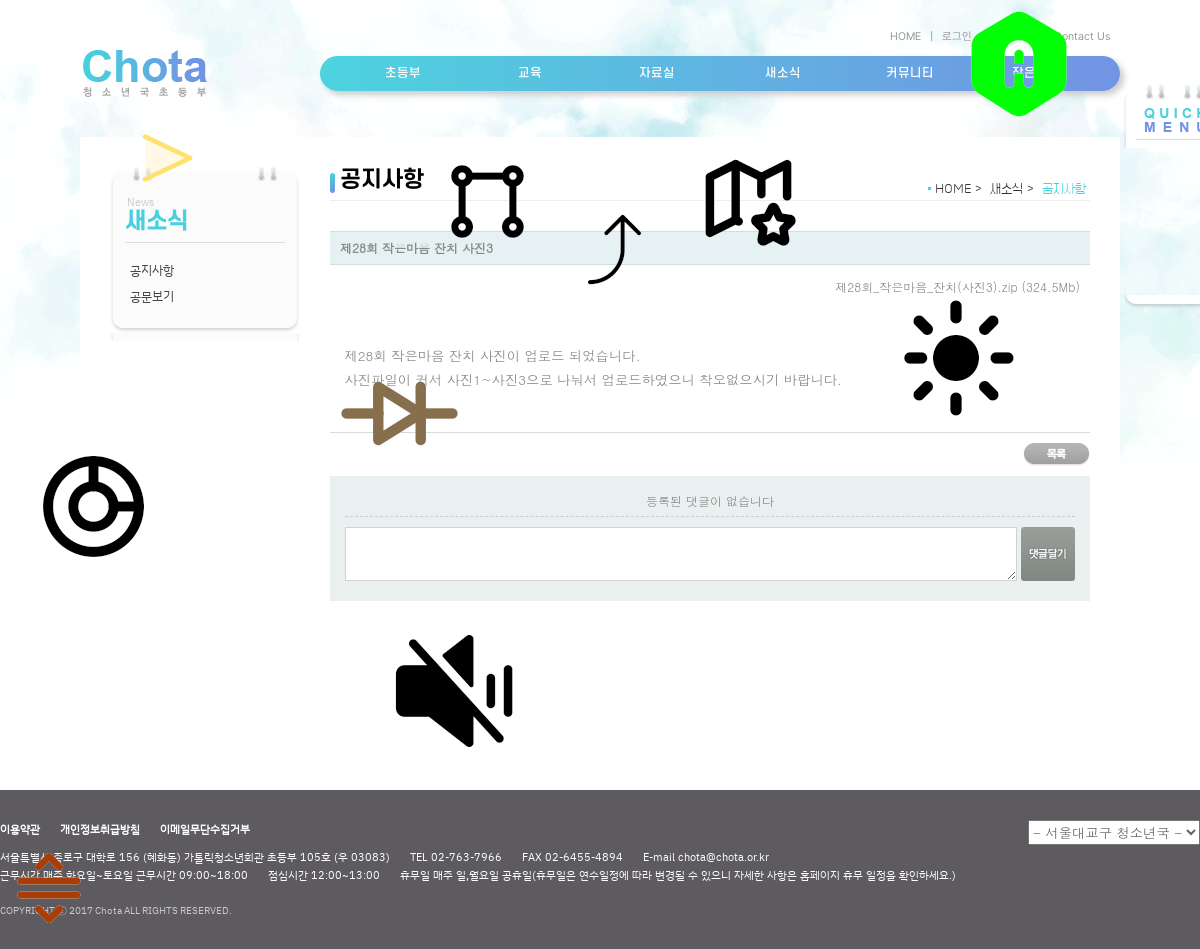  Describe the element at coordinates (164, 158) in the screenshot. I see `navigate to the next item` at that location.